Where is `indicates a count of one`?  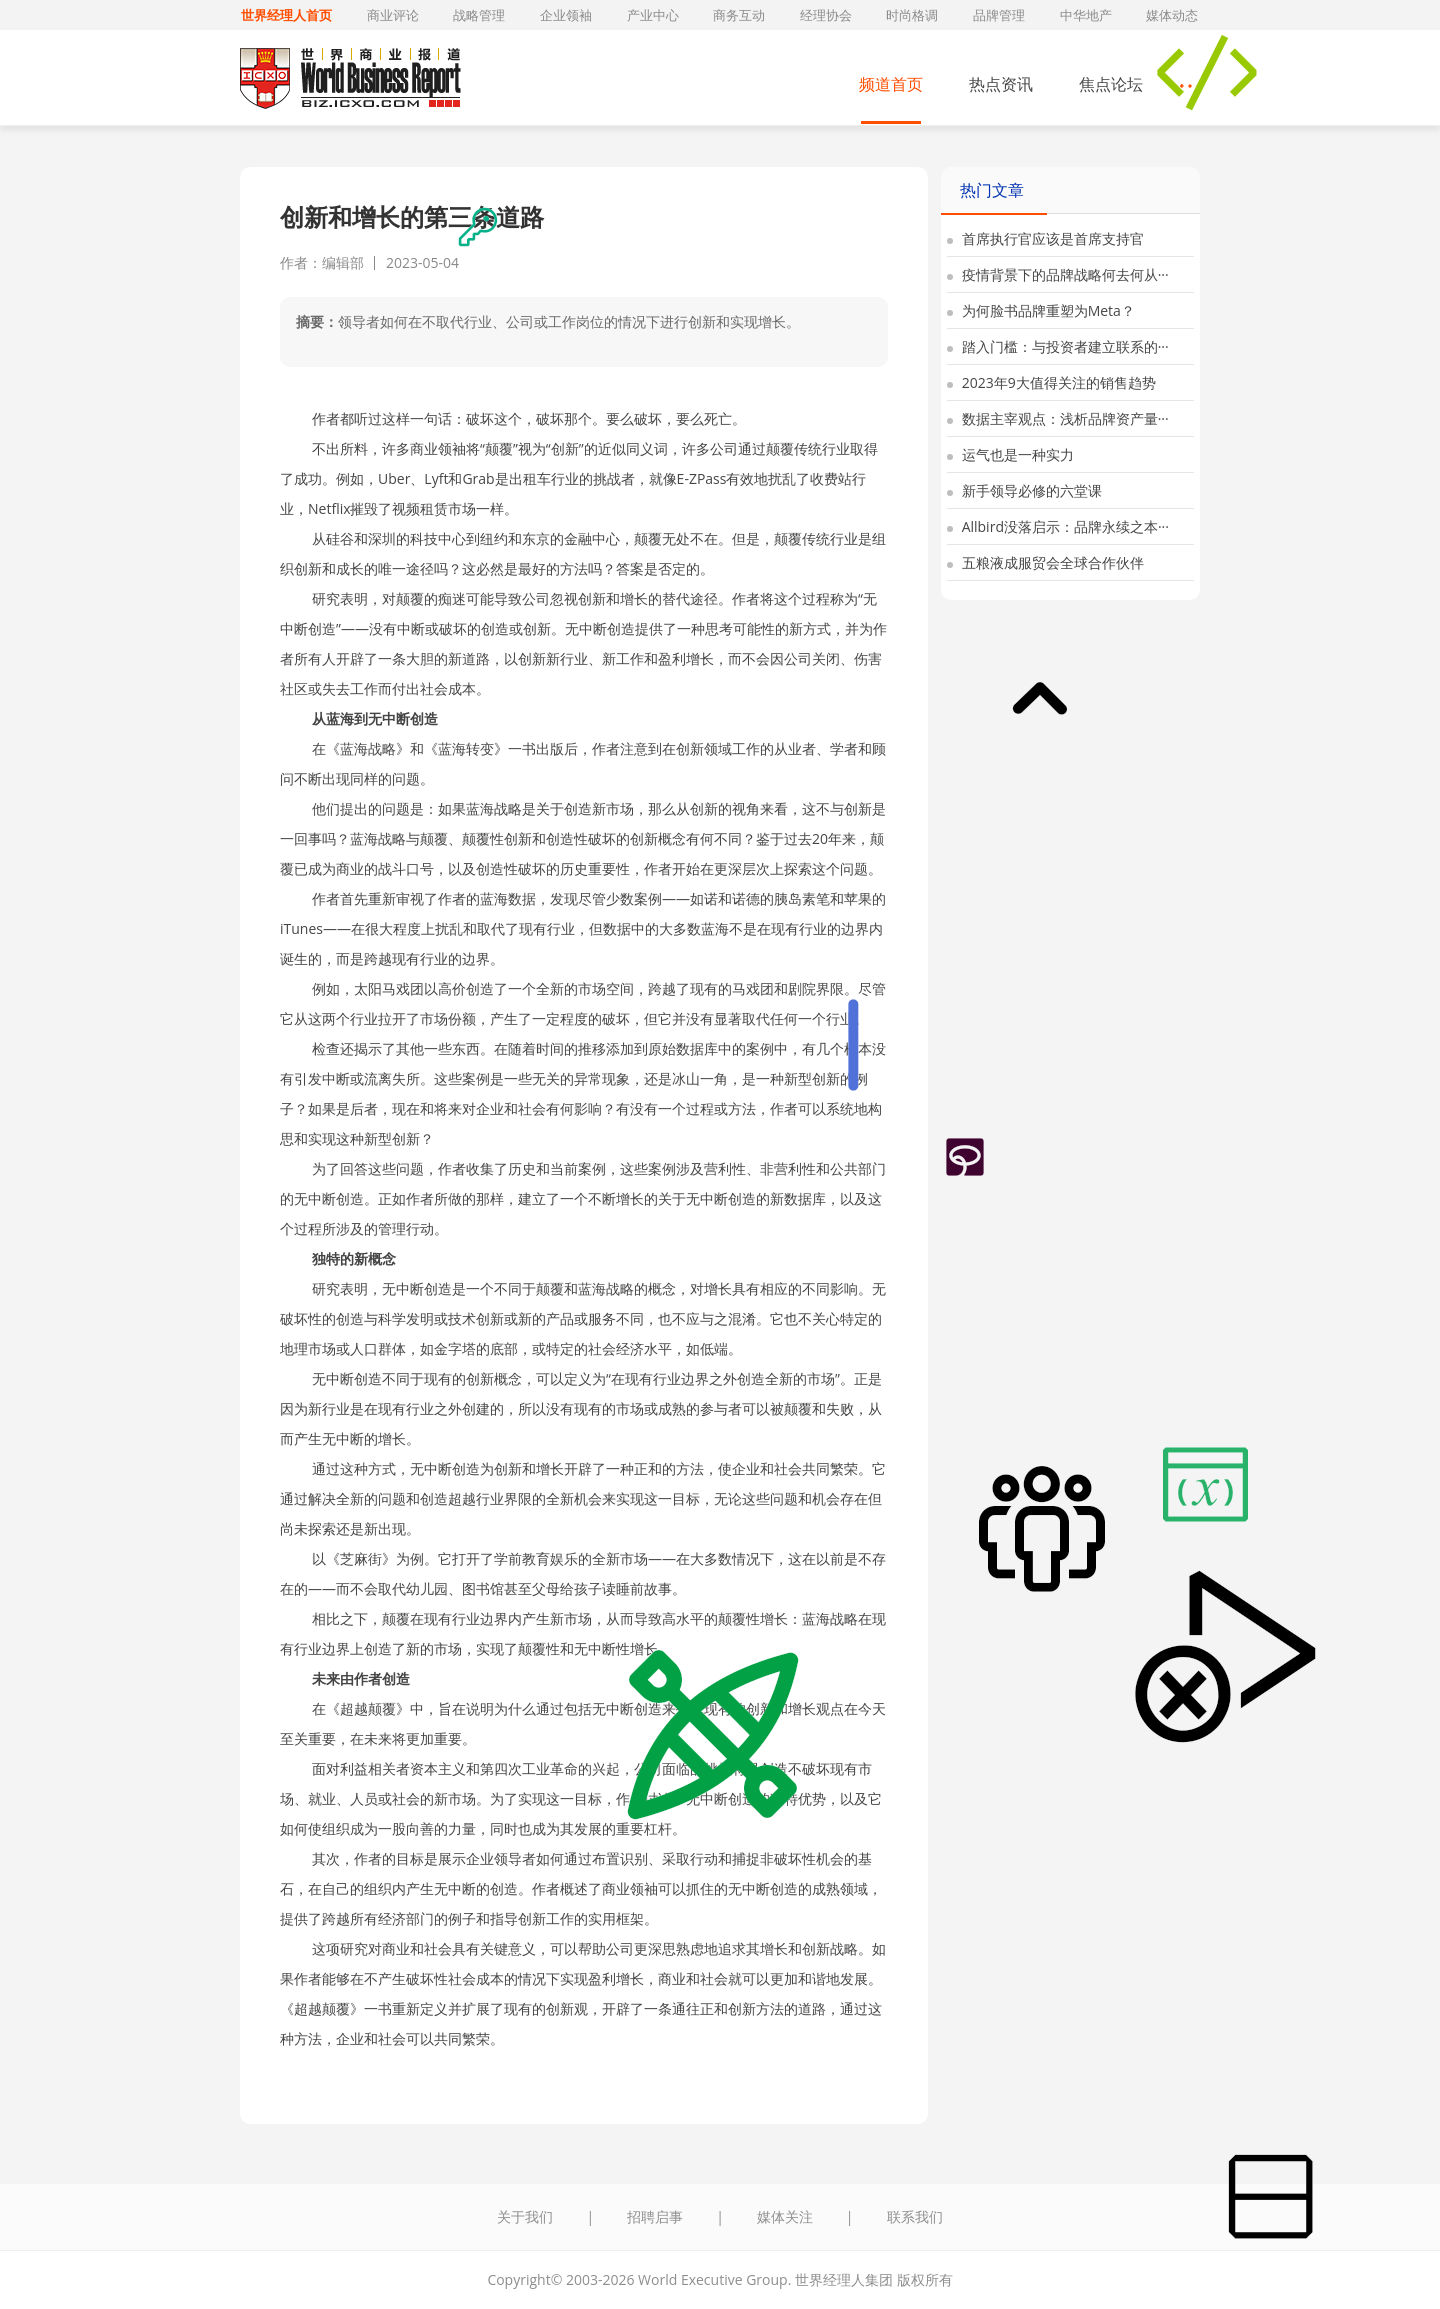
indicates a count of one is located at coordinates (894, 1045).